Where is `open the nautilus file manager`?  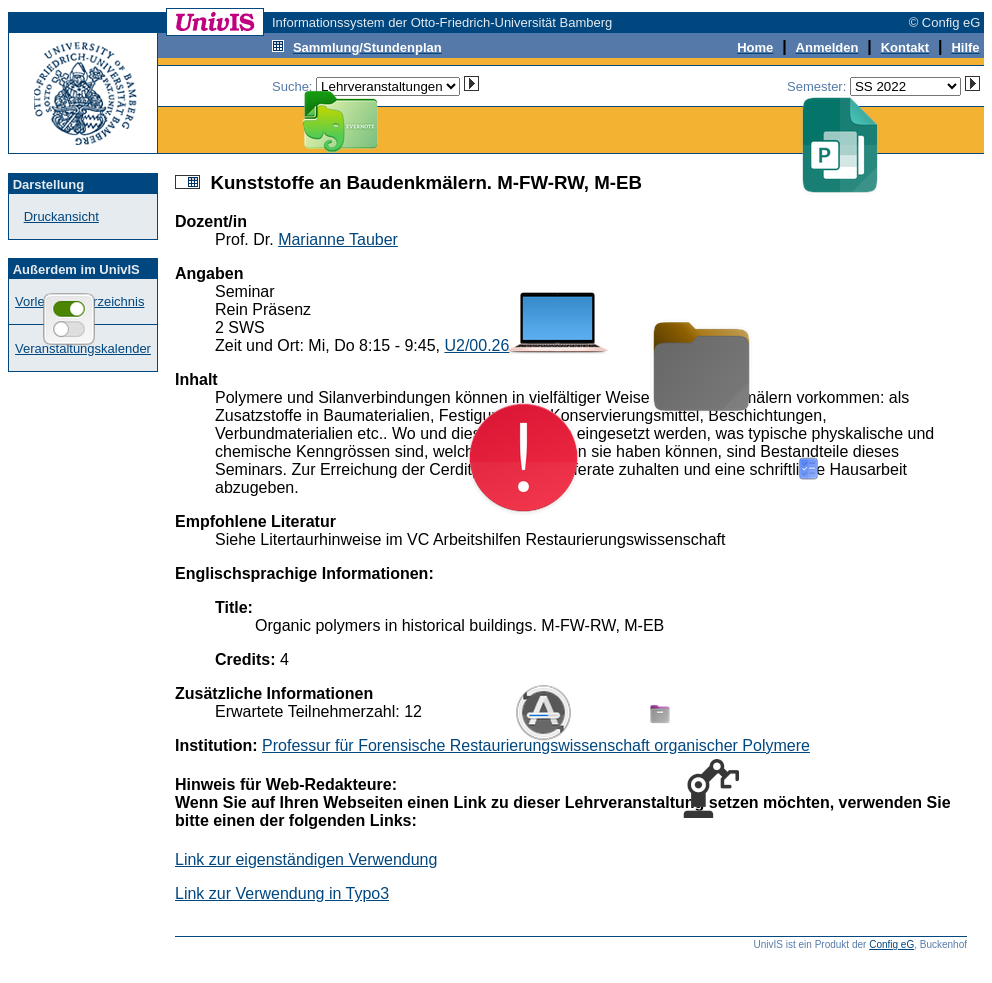
open the nautilus file manager is located at coordinates (660, 714).